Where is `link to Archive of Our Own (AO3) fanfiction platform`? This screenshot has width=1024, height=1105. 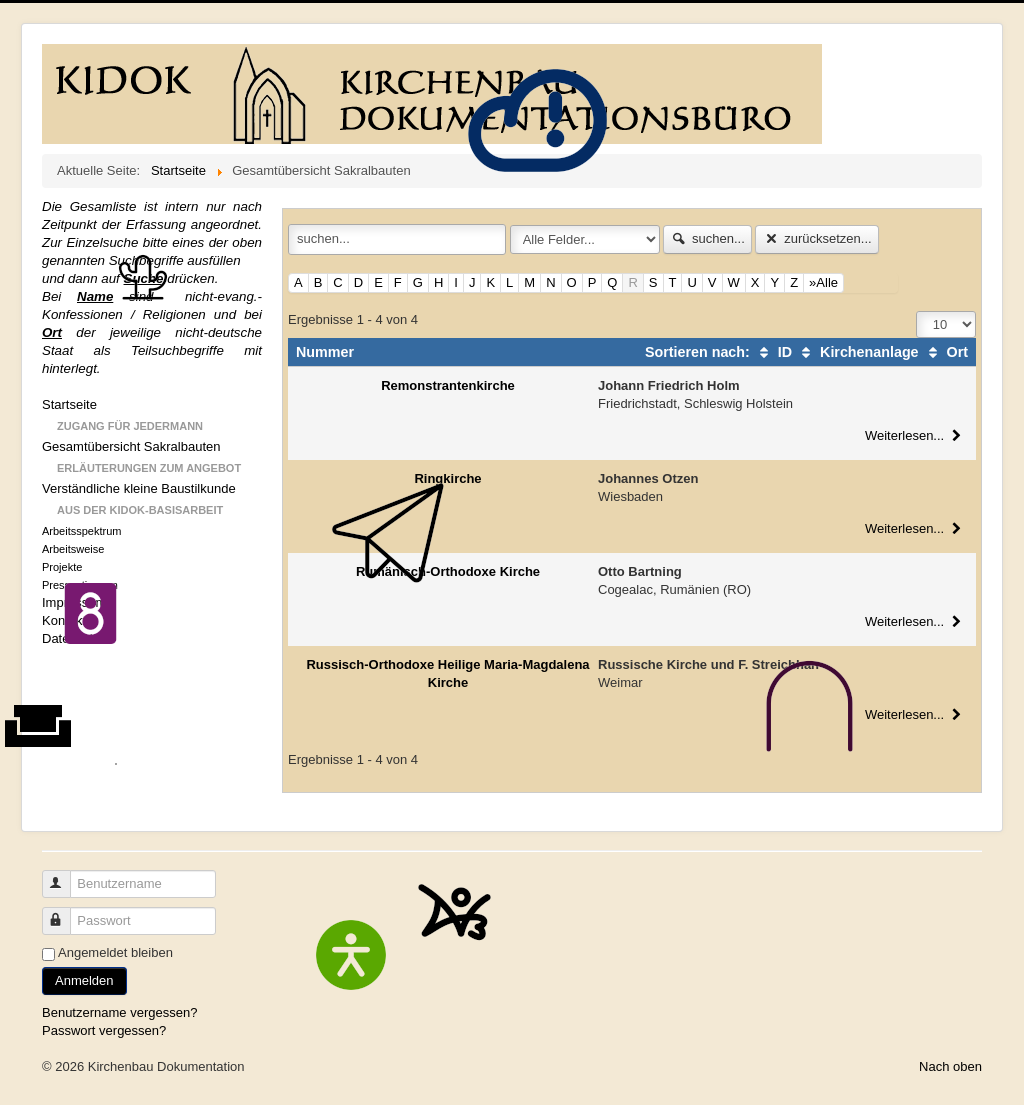 link to Archive of Our Own (AO3) fanfiction platform is located at coordinates (454, 910).